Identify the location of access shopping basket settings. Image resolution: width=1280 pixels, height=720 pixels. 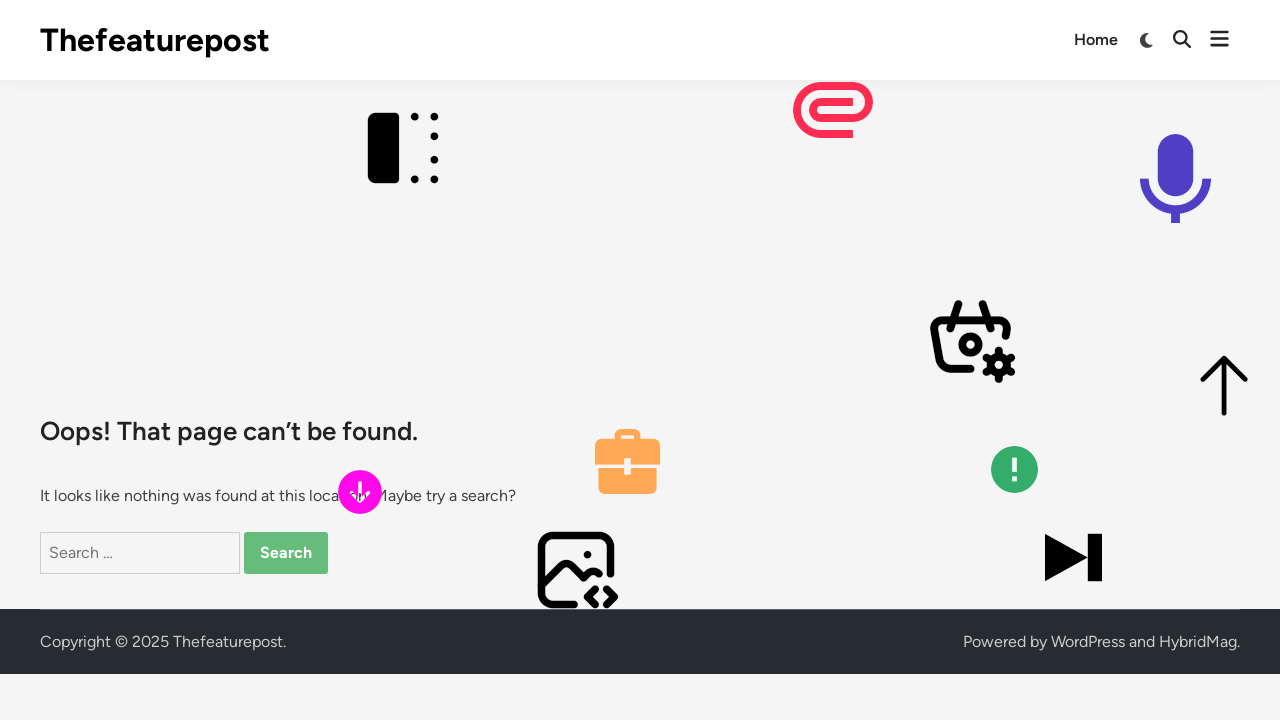
(970, 336).